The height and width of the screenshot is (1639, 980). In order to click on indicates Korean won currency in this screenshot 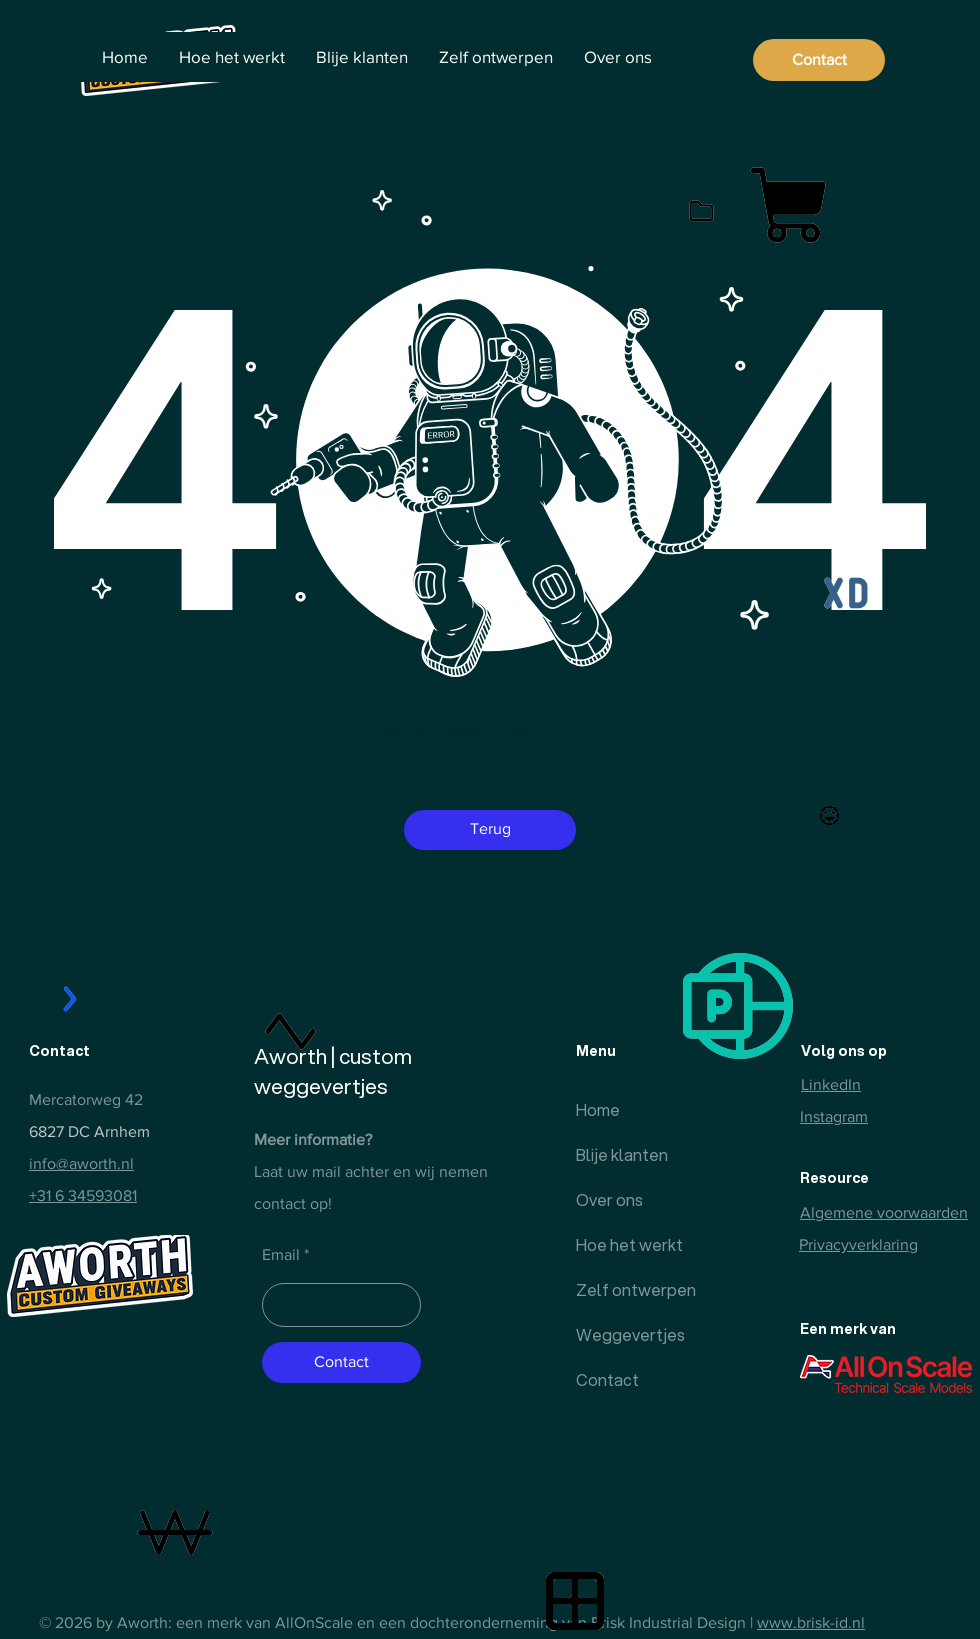, I will do `click(175, 1530)`.